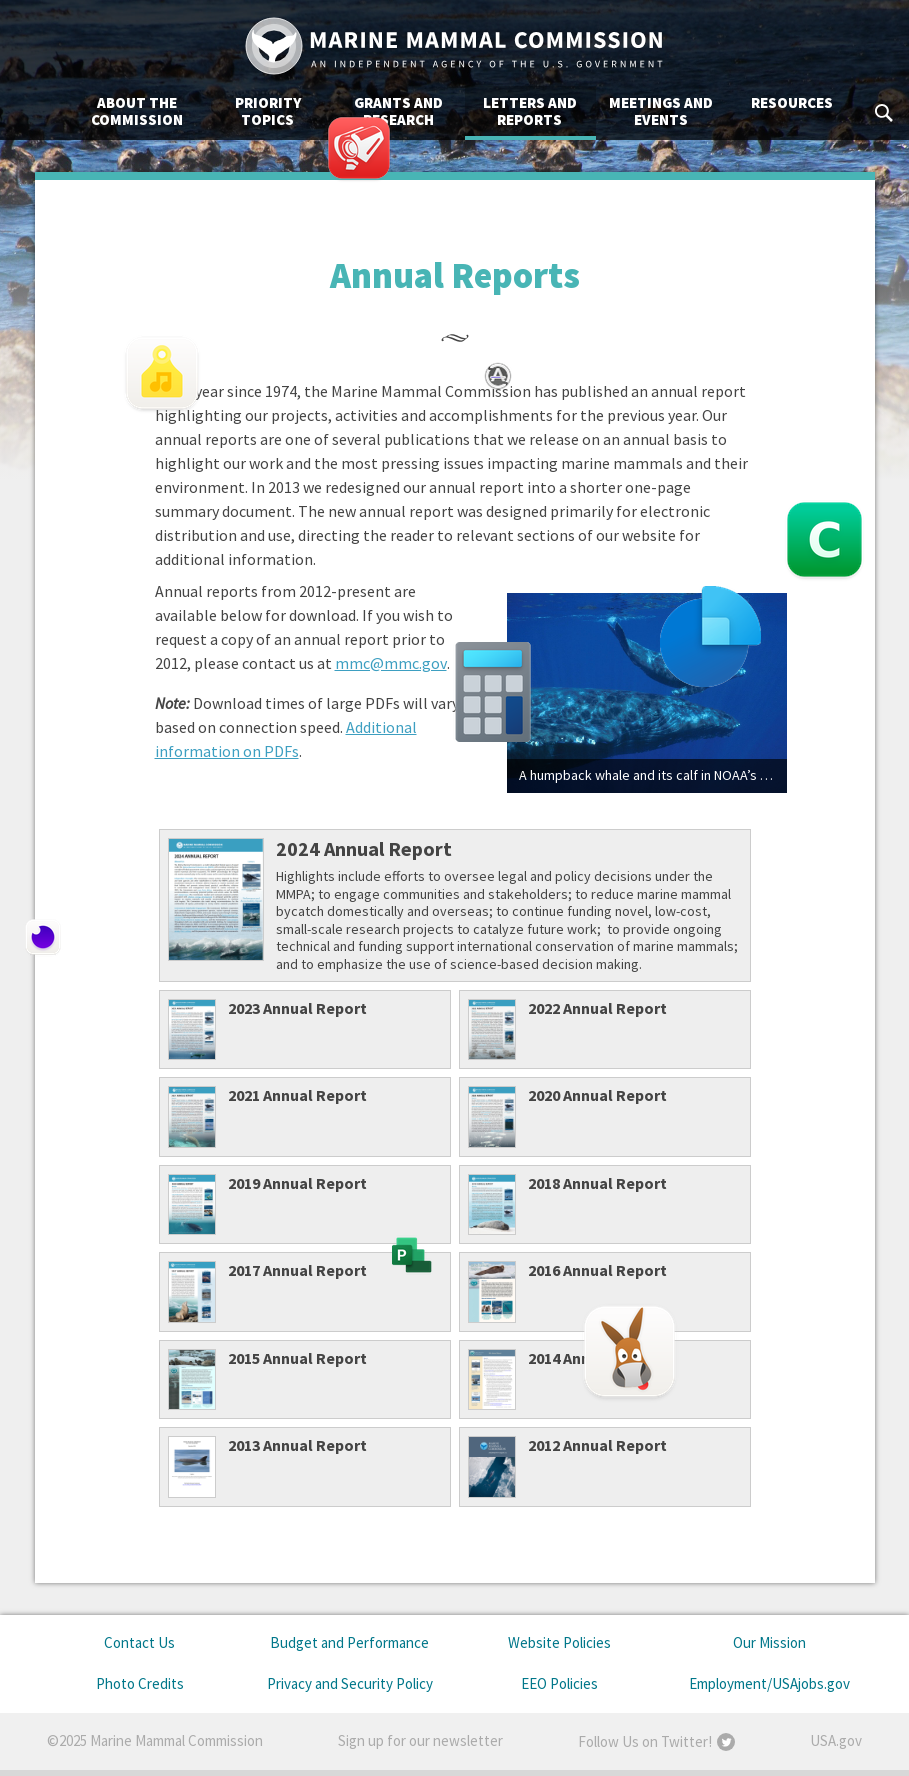  I want to click on launch amule file sharing application, so click(629, 1351).